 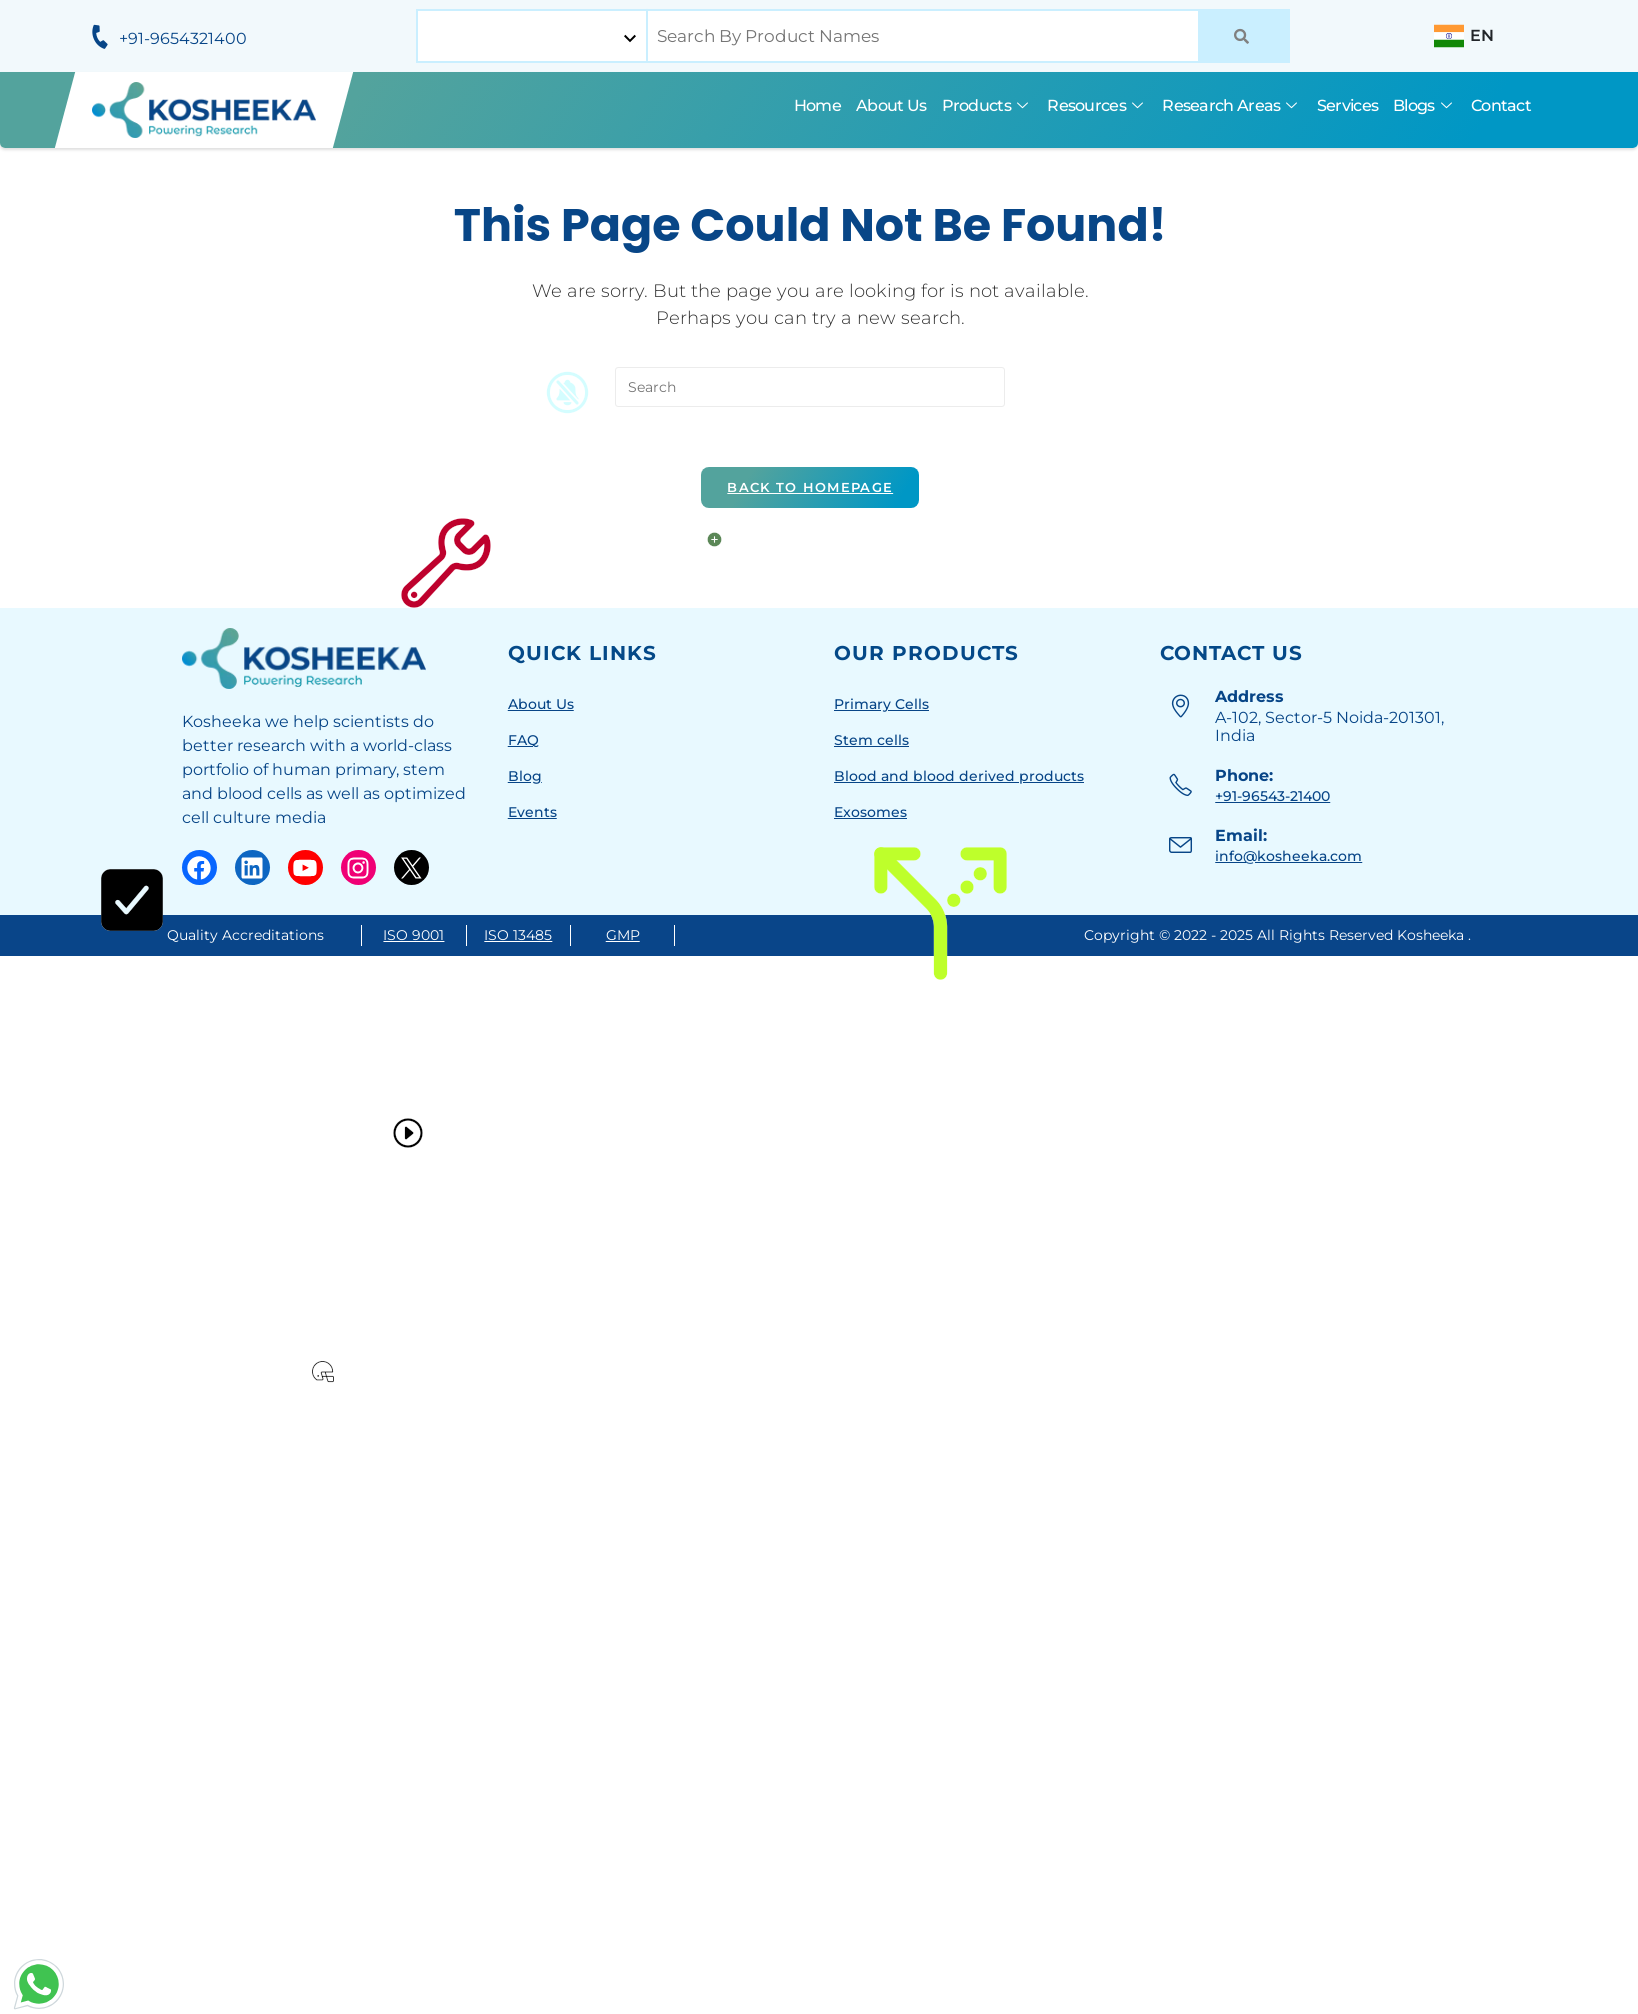 I want to click on select or confirm an option, so click(x=132, y=900).